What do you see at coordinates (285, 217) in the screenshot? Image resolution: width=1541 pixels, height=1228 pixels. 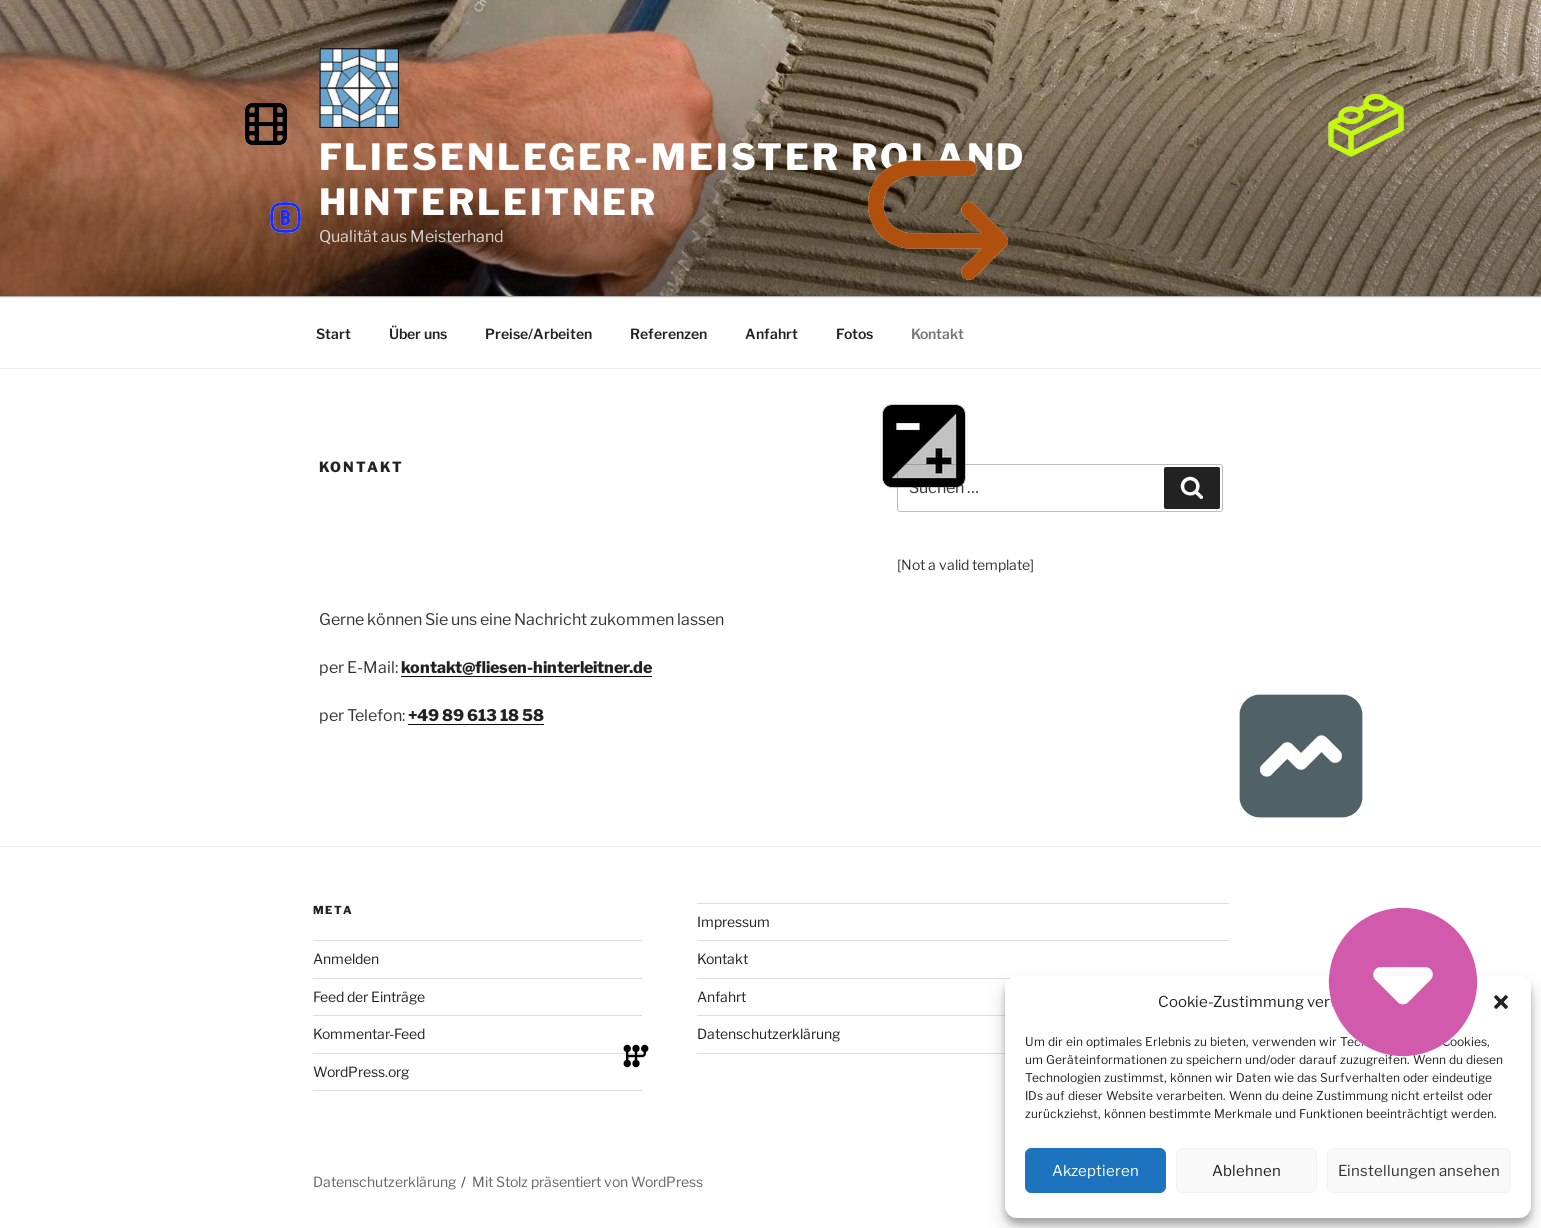 I see `apply bold formatting to selected text` at bounding box center [285, 217].